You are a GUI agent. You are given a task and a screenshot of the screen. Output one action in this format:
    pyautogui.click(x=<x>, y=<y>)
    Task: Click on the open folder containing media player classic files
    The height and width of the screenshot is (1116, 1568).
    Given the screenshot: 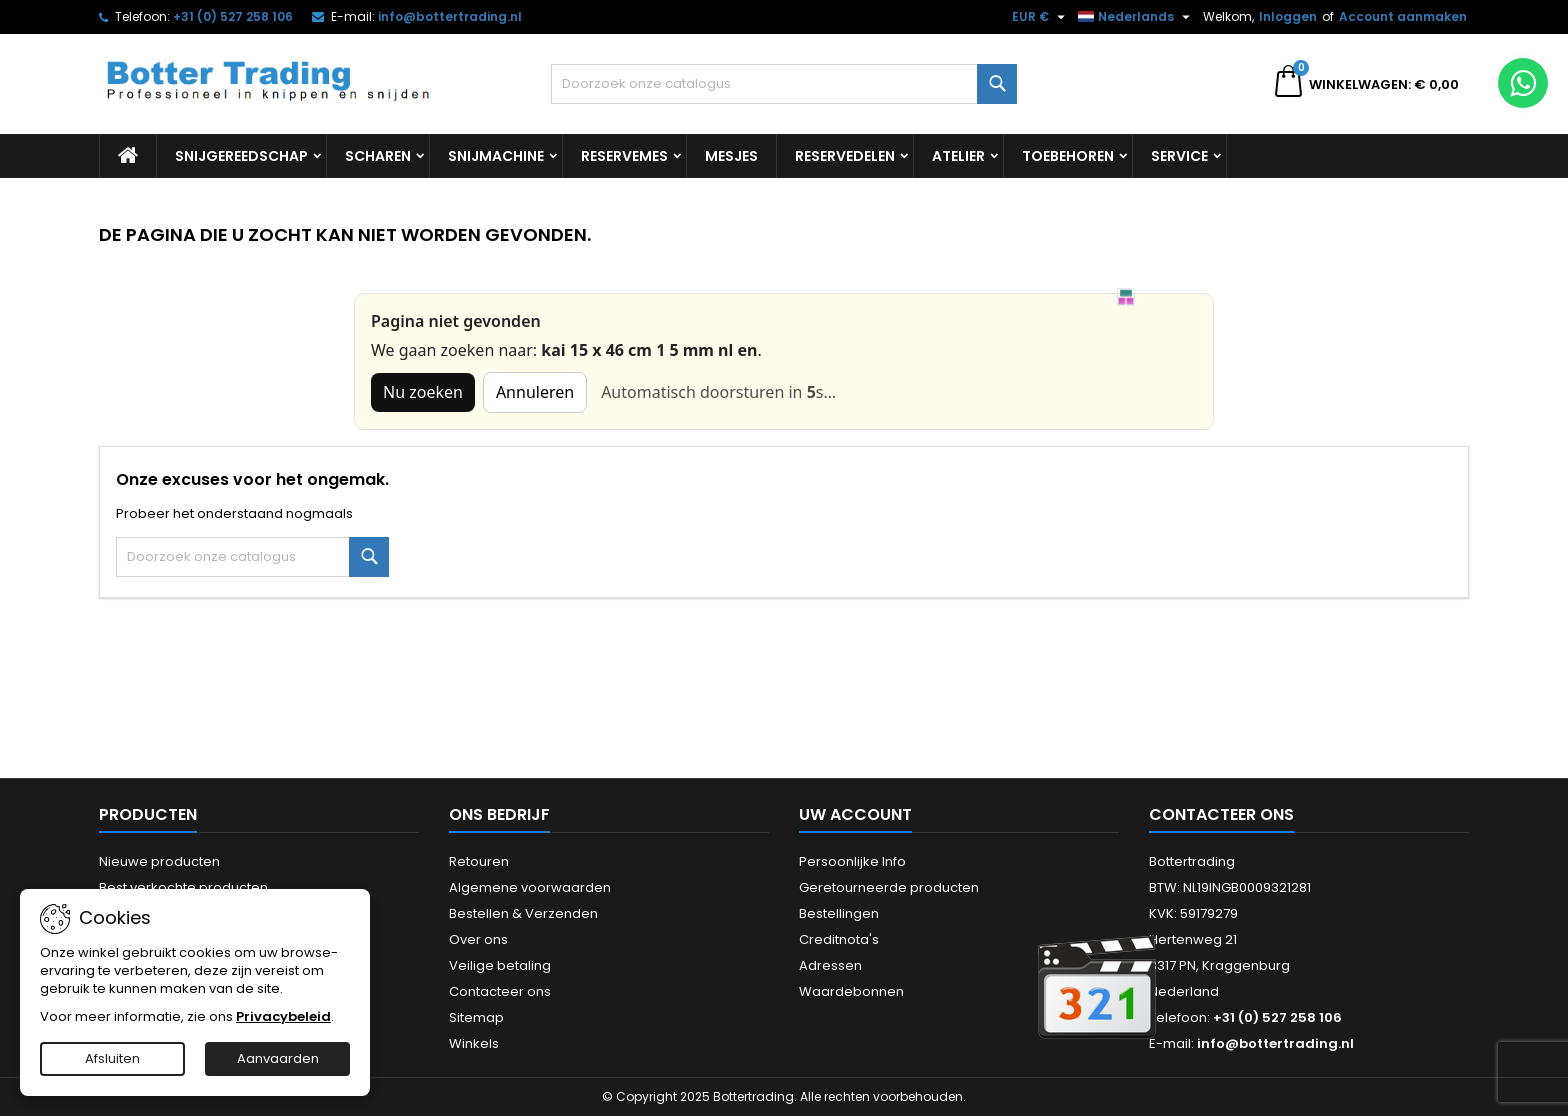 What is the action you would take?
    pyautogui.click(x=1096, y=995)
    